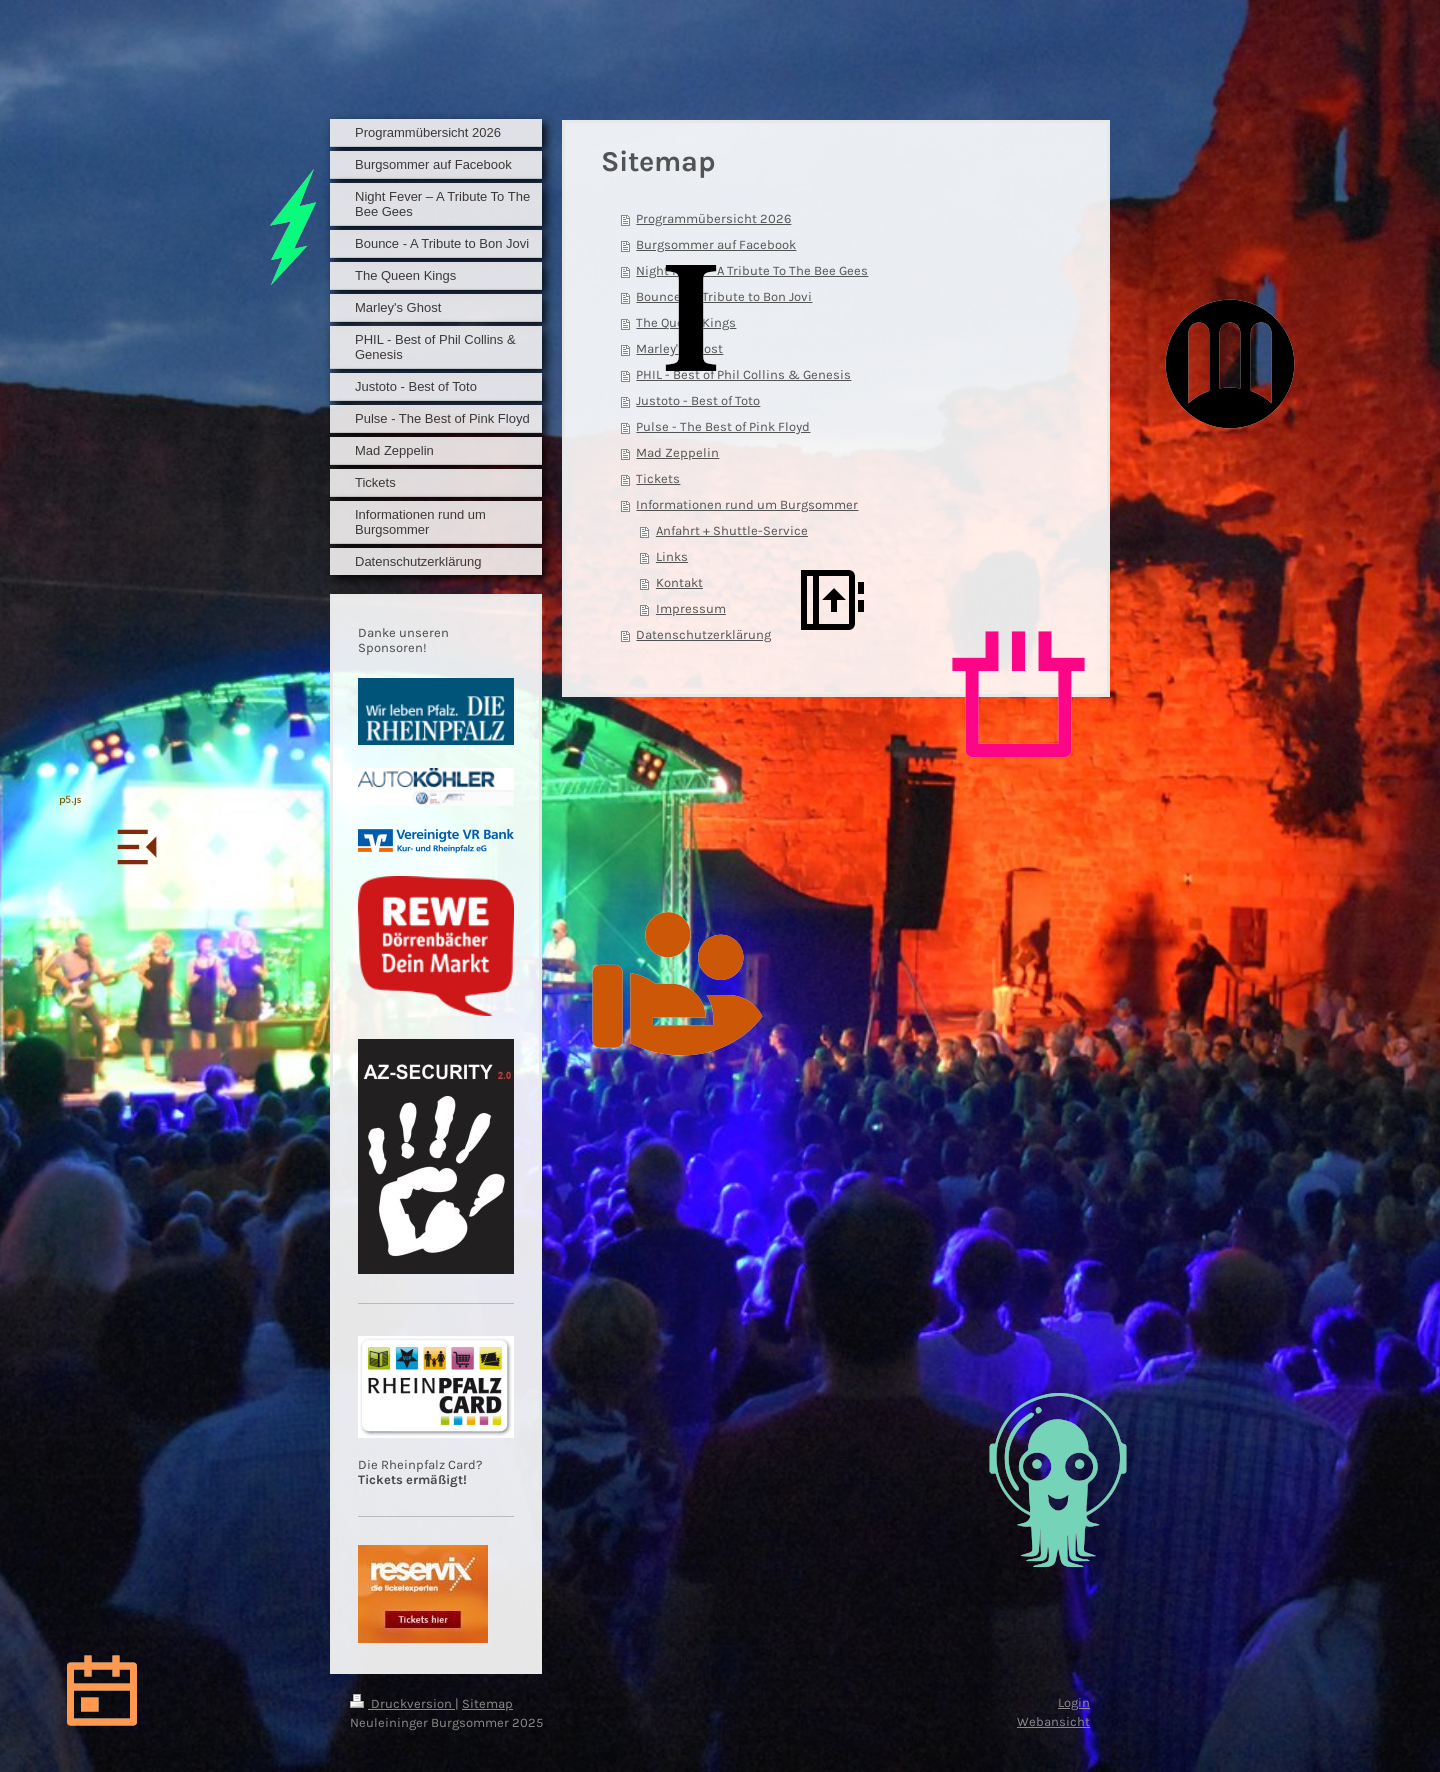  I want to click on upload contacts from address book, so click(828, 600).